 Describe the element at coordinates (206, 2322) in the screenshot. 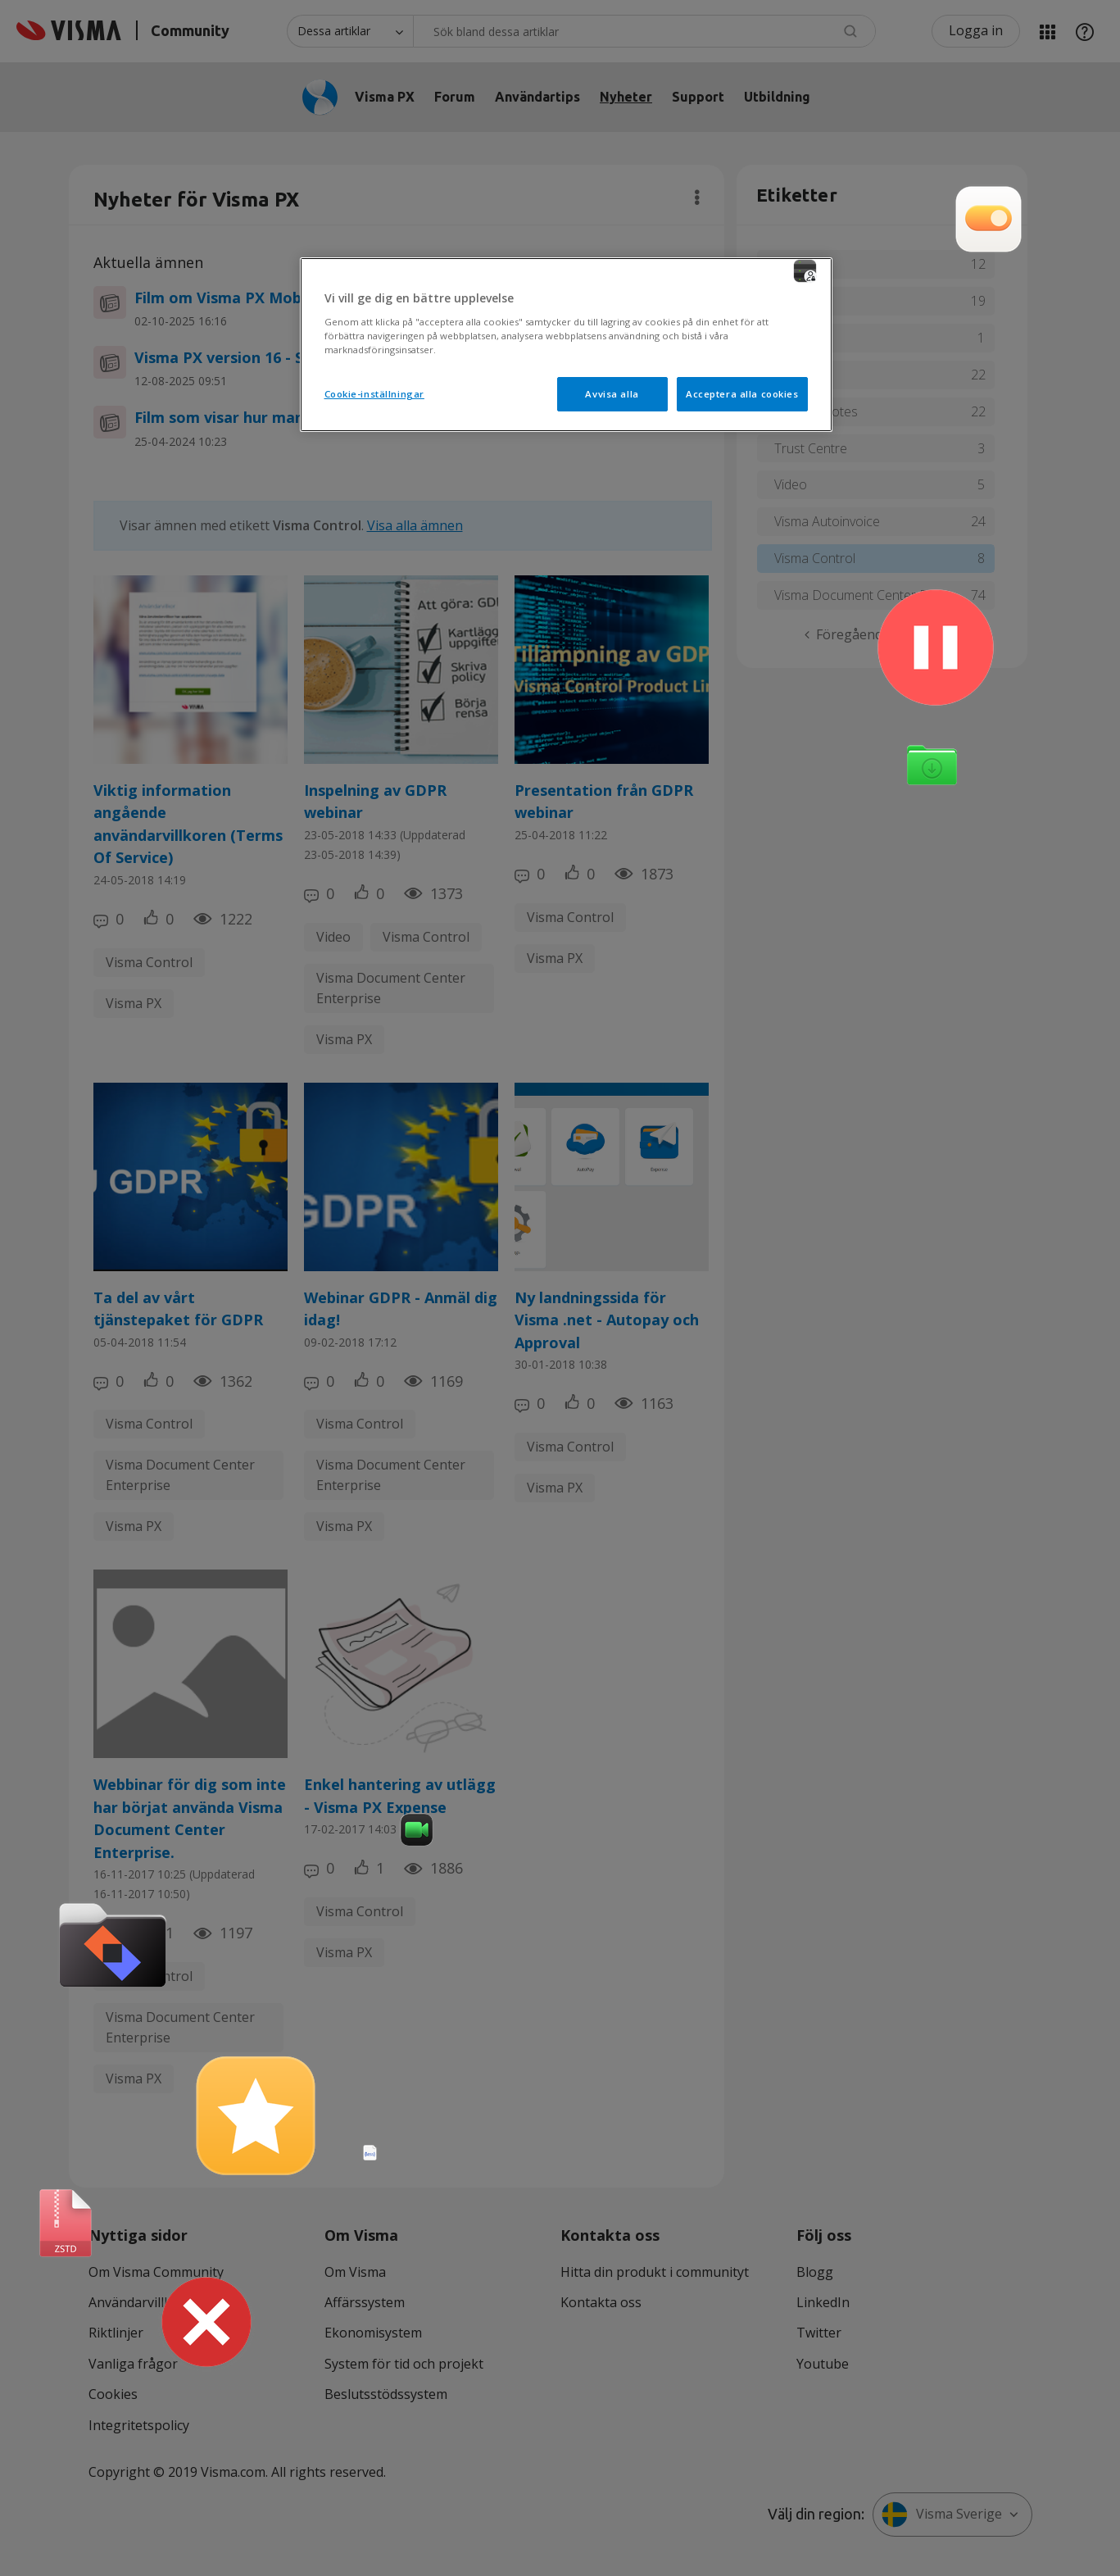

I see `indicates a file or item that cannot be read or accessed` at that location.